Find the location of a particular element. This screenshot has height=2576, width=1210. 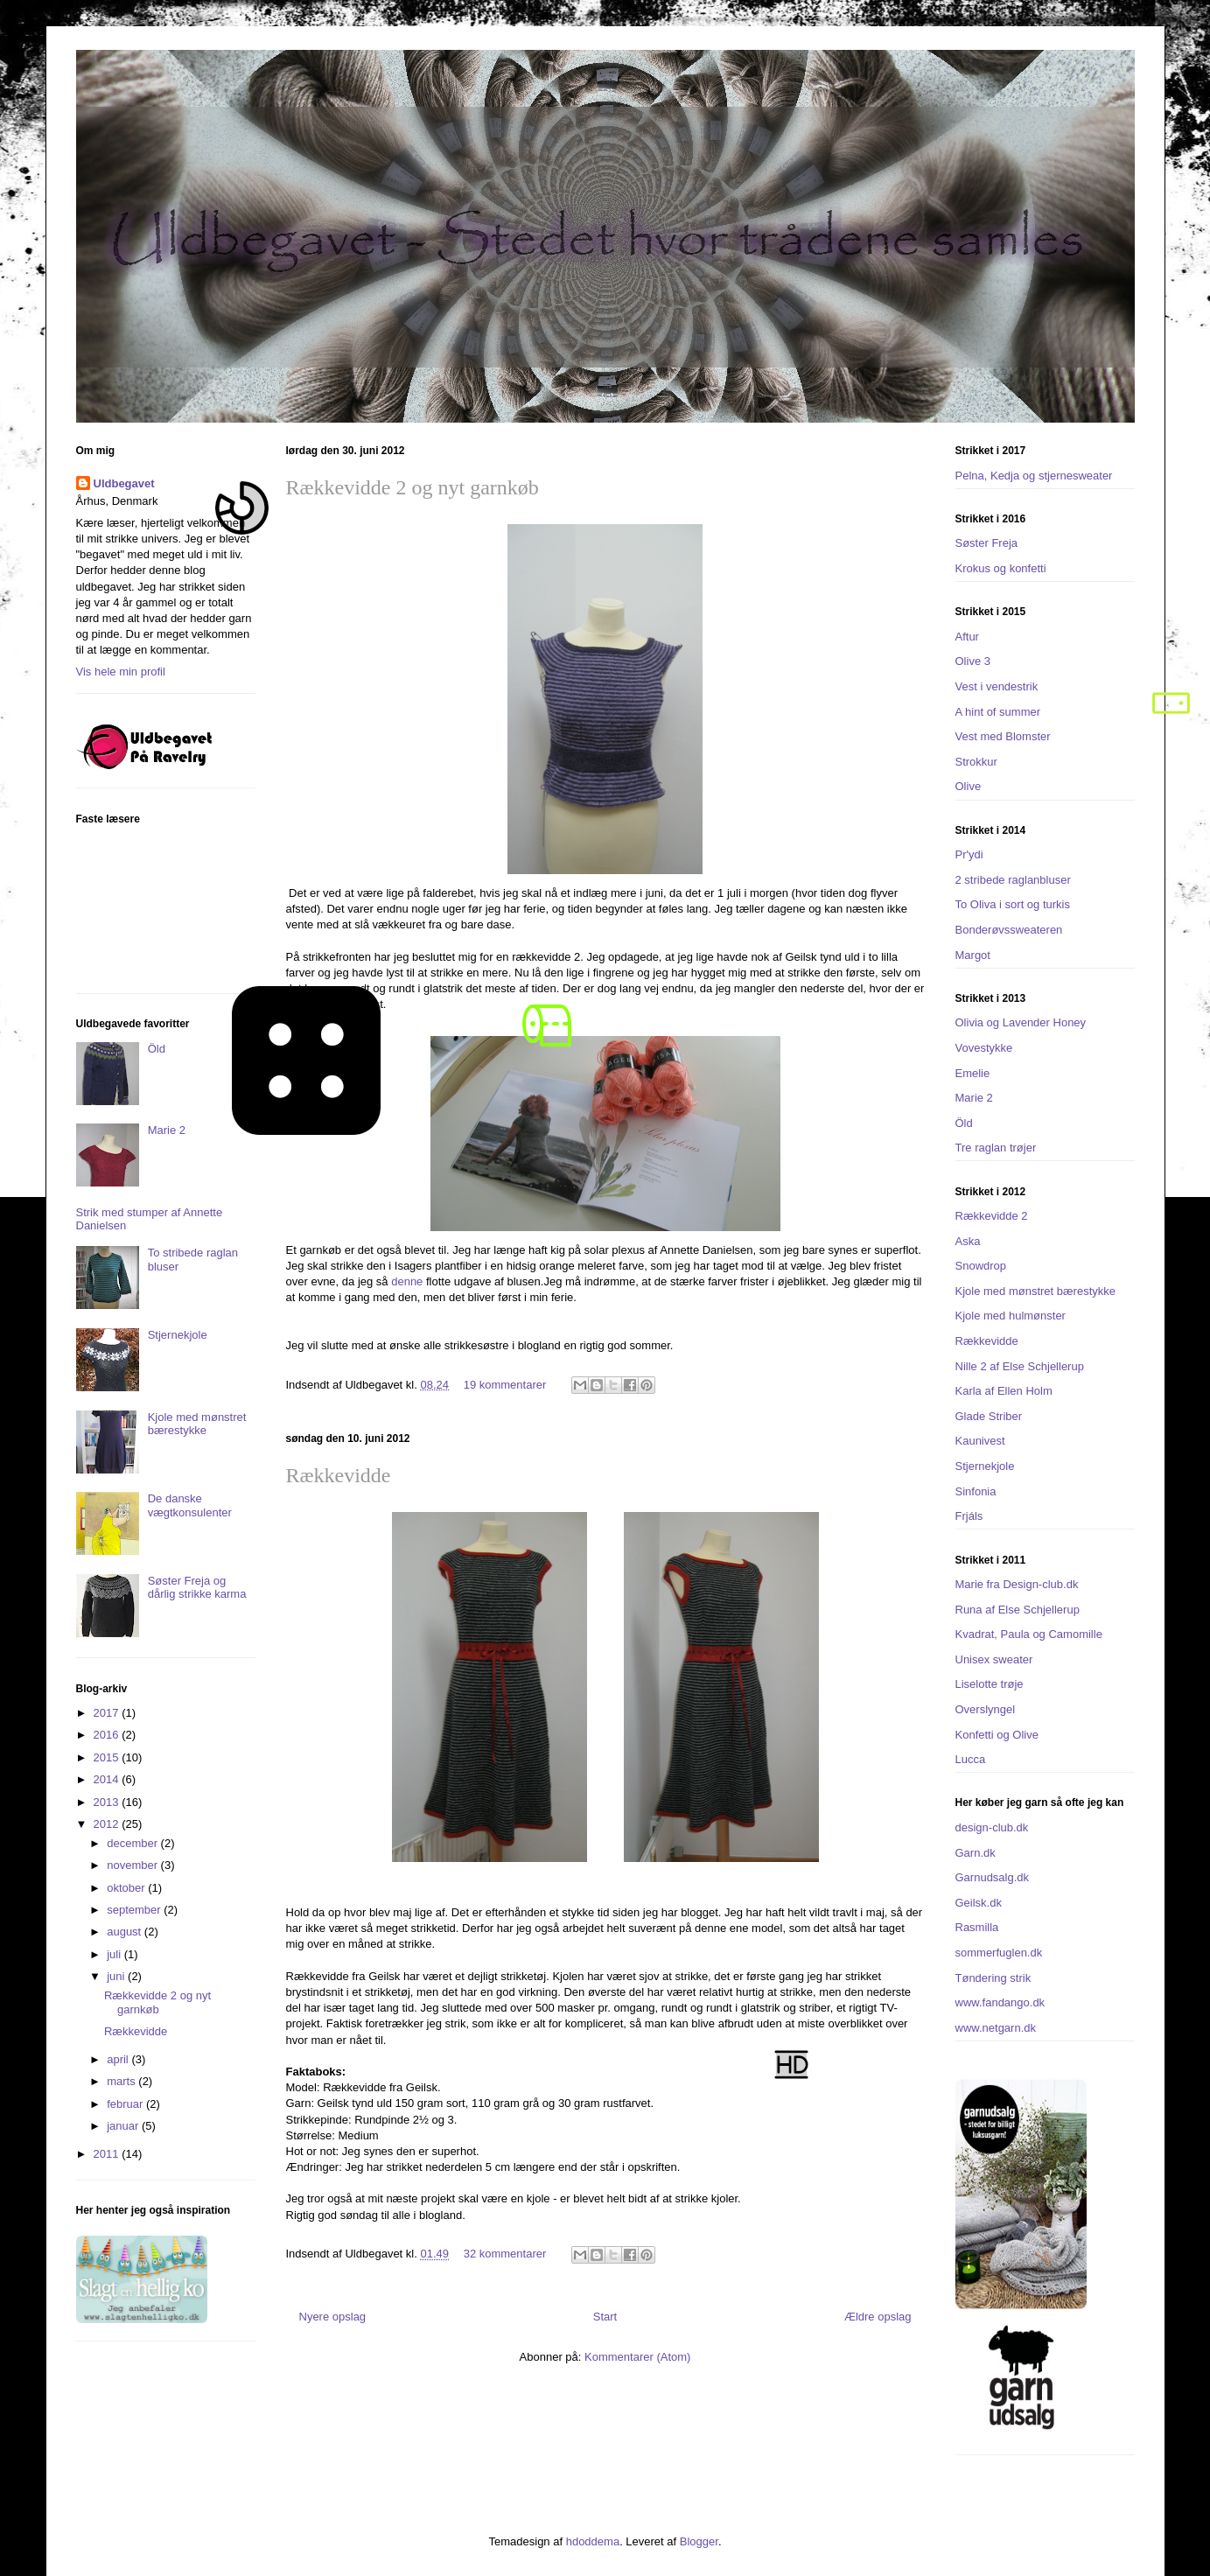

indicates high-definition video quality is located at coordinates (791, 2064).